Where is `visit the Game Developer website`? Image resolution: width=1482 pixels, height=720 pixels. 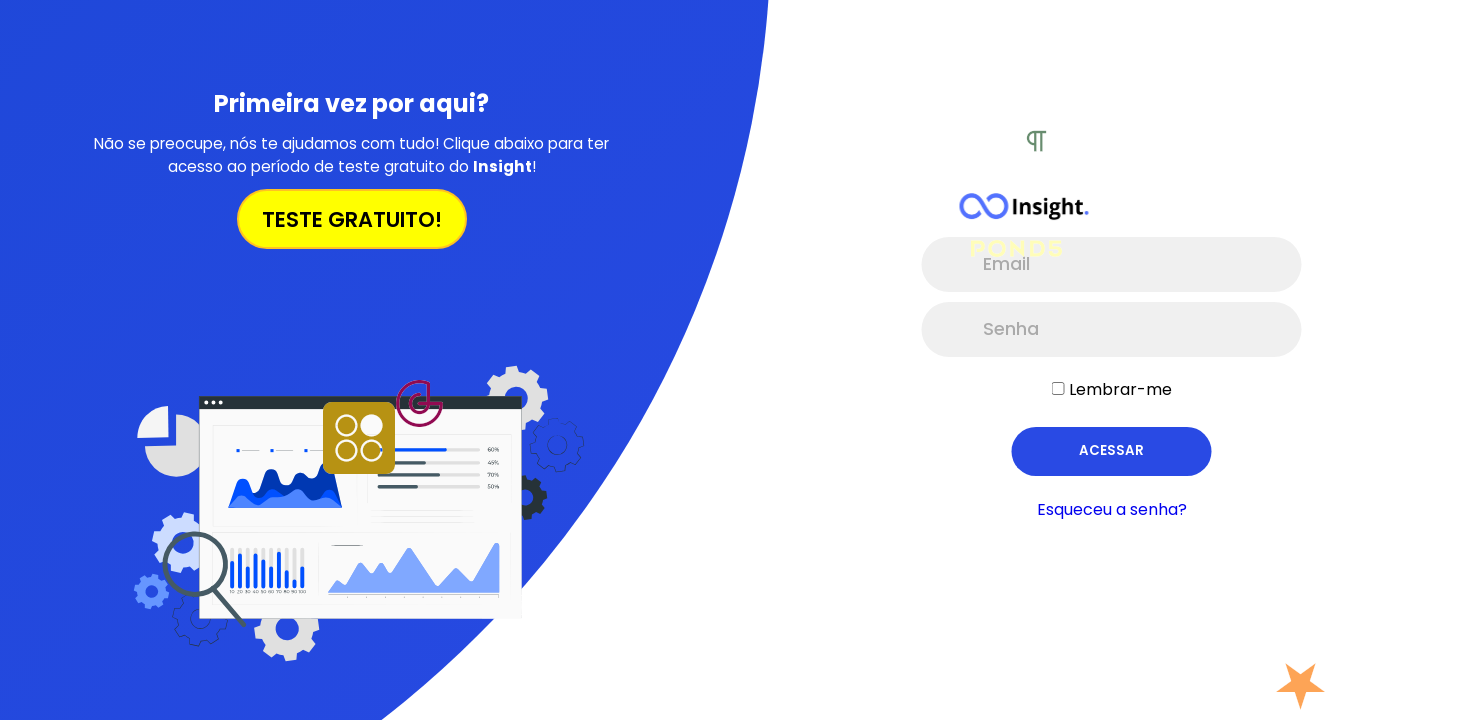
visit the Game Developer website is located at coordinates (419, 403).